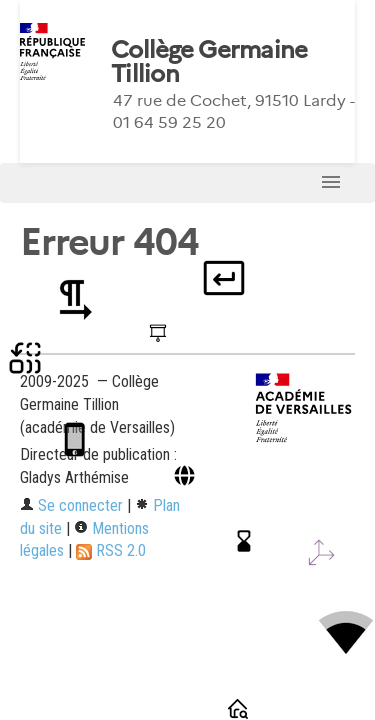 This screenshot has height=720, width=375. Describe the element at coordinates (25, 358) in the screenshot. I see `replace all matching instances in a document` at that location.